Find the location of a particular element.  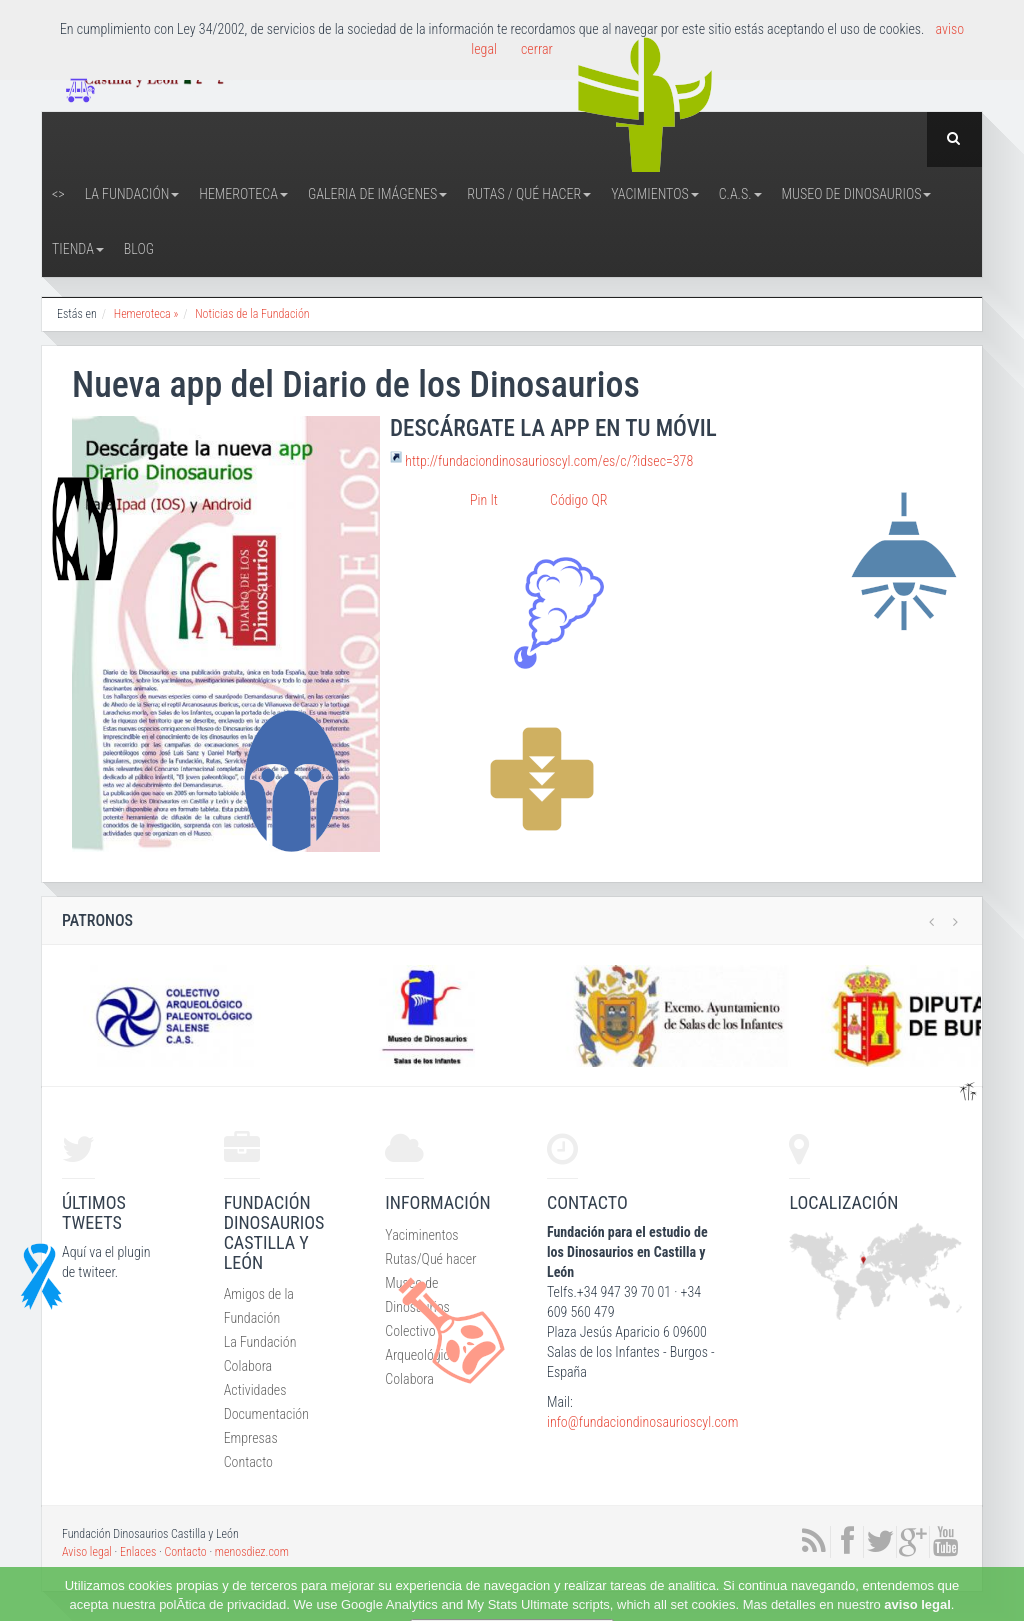

indicates support for a cause or awareness campaign is located at coordinates (41, 1277).